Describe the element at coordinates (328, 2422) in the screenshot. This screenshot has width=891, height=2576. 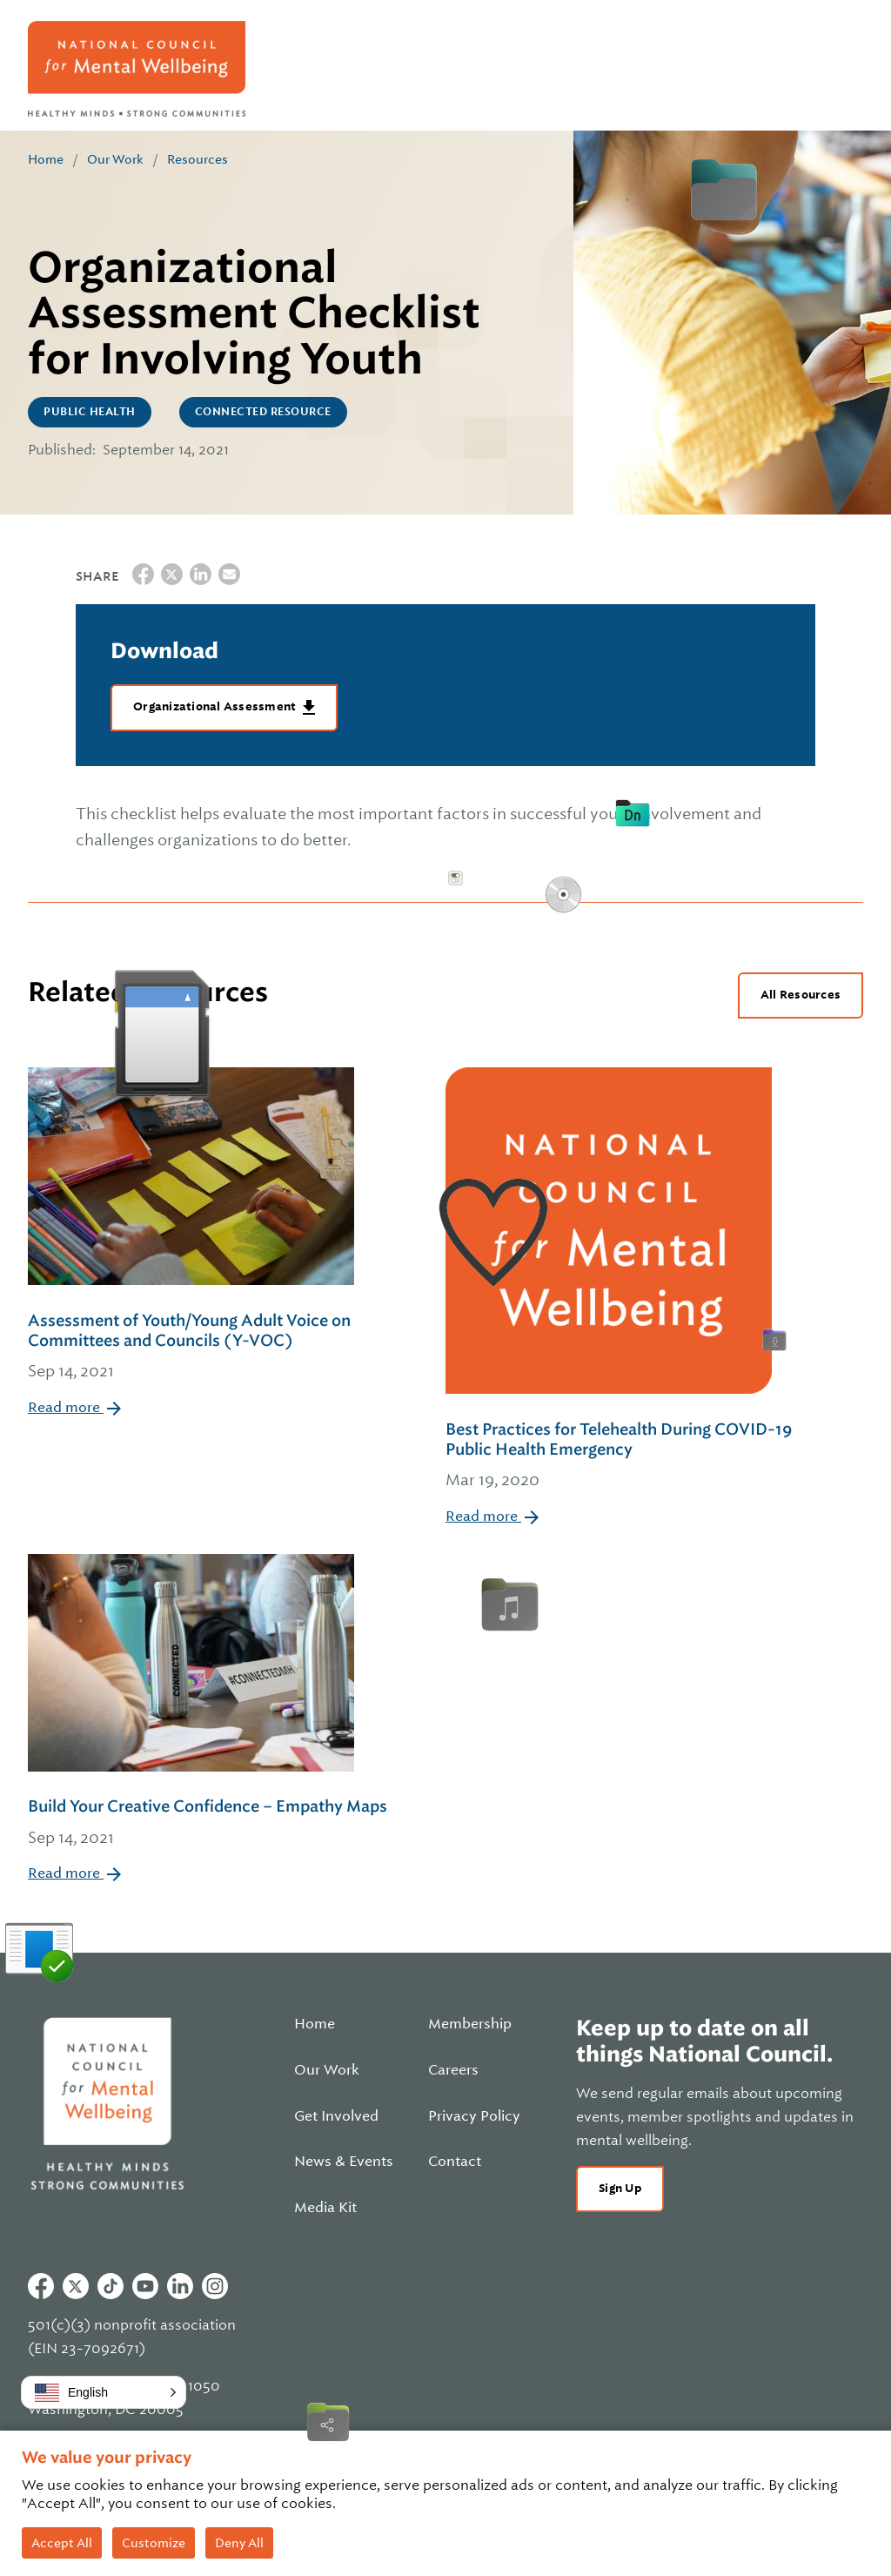
I see `open your public shared folder` at that location.